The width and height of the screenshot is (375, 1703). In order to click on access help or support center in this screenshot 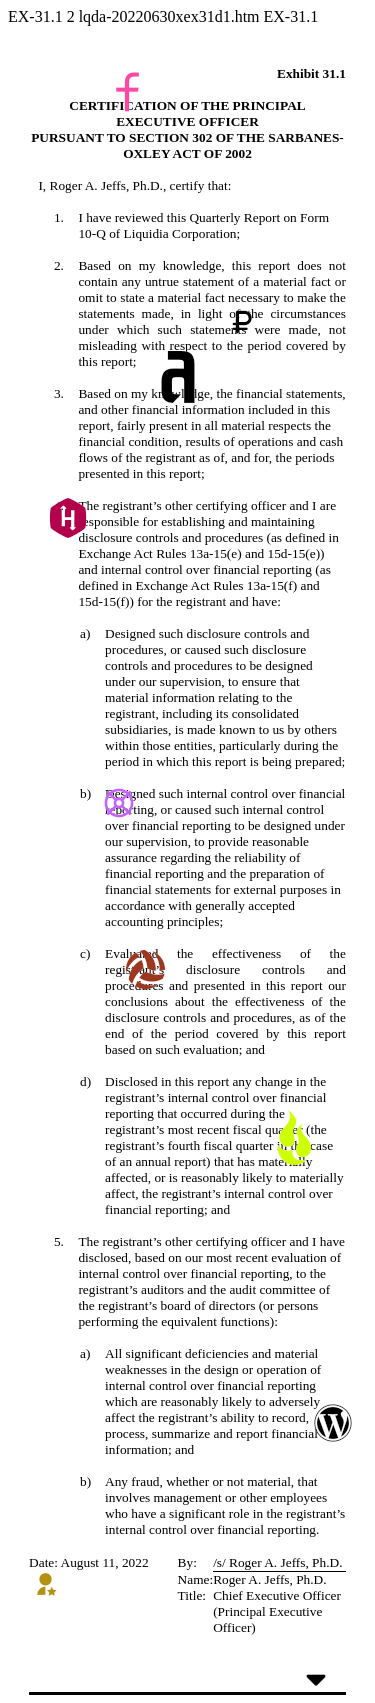, I will do `click(119, 803)`.